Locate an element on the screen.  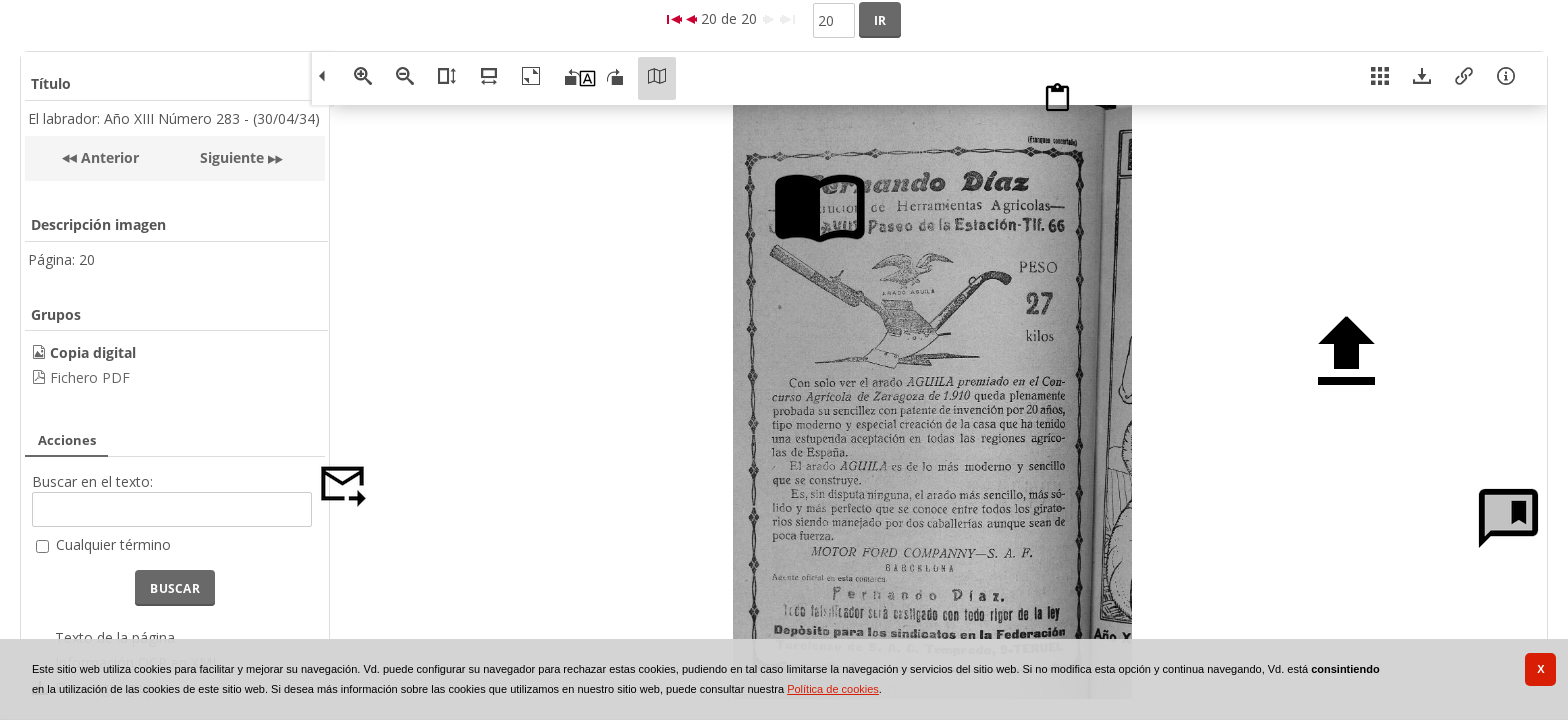
access your saved messages is located at coordinates (1508, 518).